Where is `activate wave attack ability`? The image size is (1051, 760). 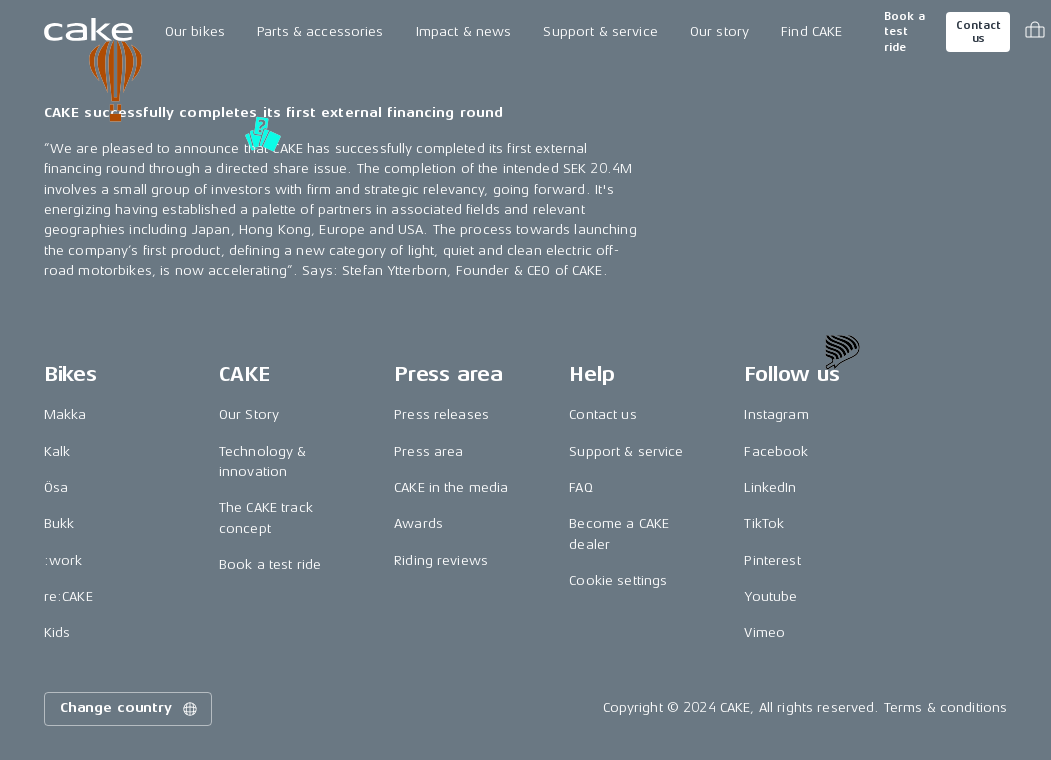 activate wave attack ability is located at coordinates (842, 352).